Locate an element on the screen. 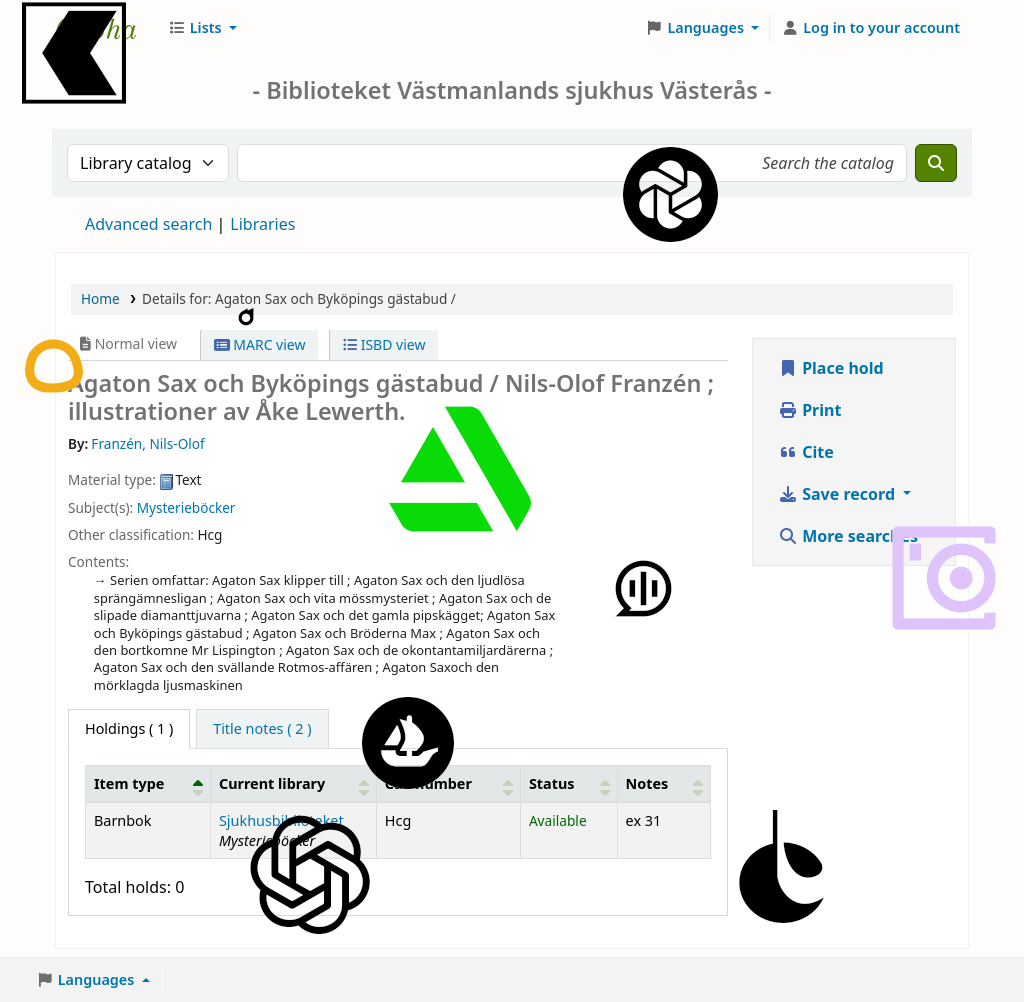  thurgauer kantonalbank logo is located at coordinates (74, 53).